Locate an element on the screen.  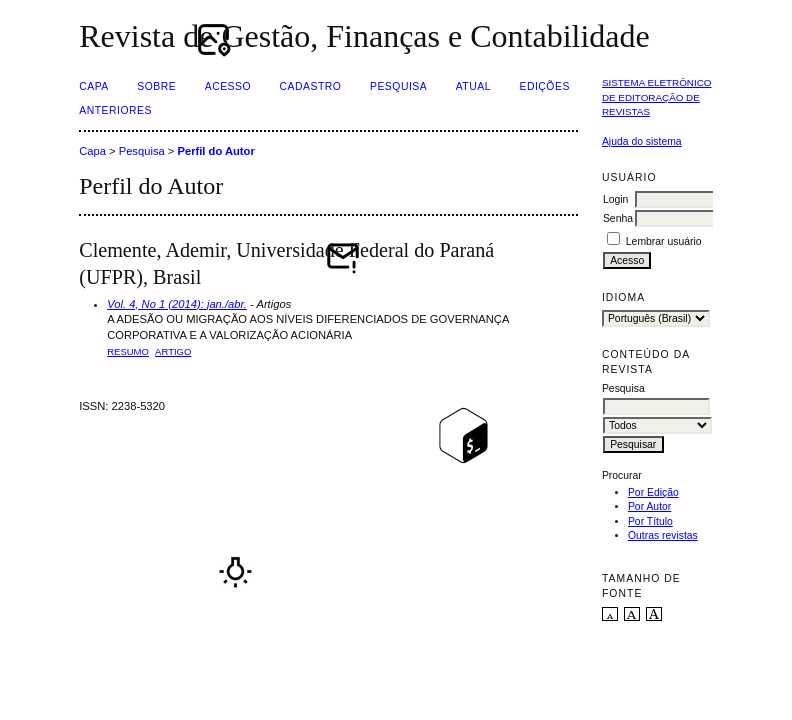
adjust incandescent light settings is located at coordinates (235, 571).